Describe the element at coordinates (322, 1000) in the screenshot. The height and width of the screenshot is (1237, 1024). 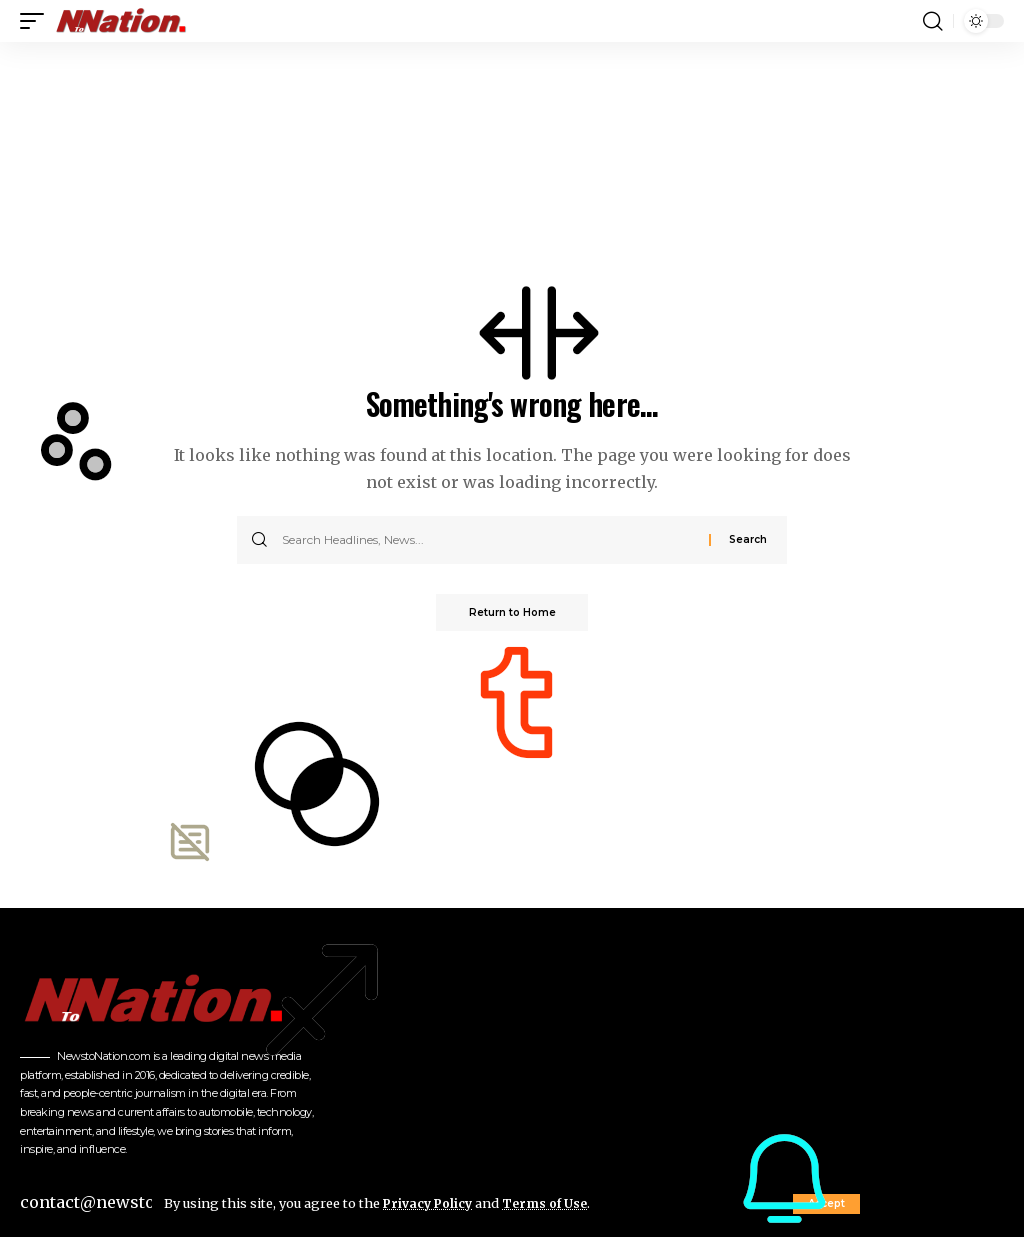
I see `sagittarius zodiac sign indicator` at that location.